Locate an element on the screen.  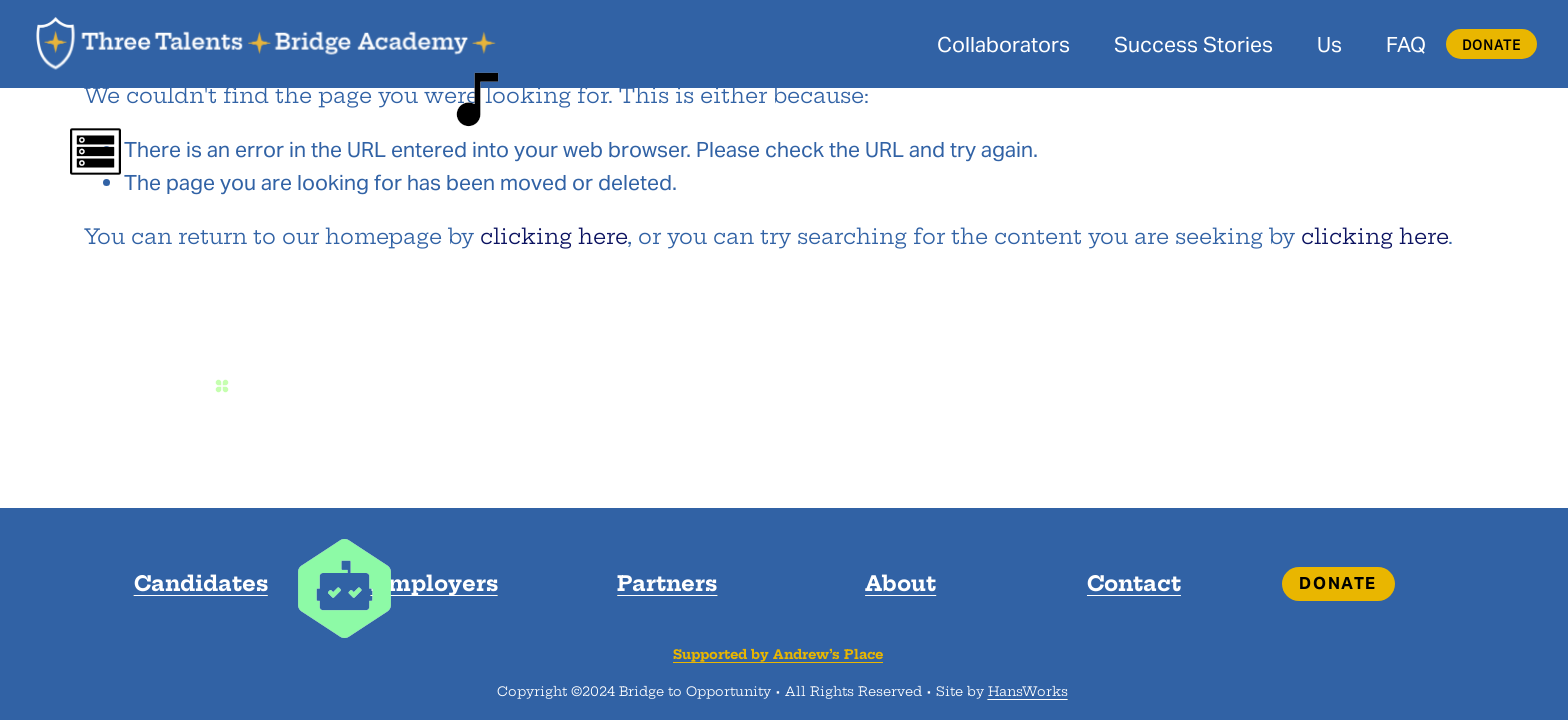
access music library or player is located at coordinates (474, 99).